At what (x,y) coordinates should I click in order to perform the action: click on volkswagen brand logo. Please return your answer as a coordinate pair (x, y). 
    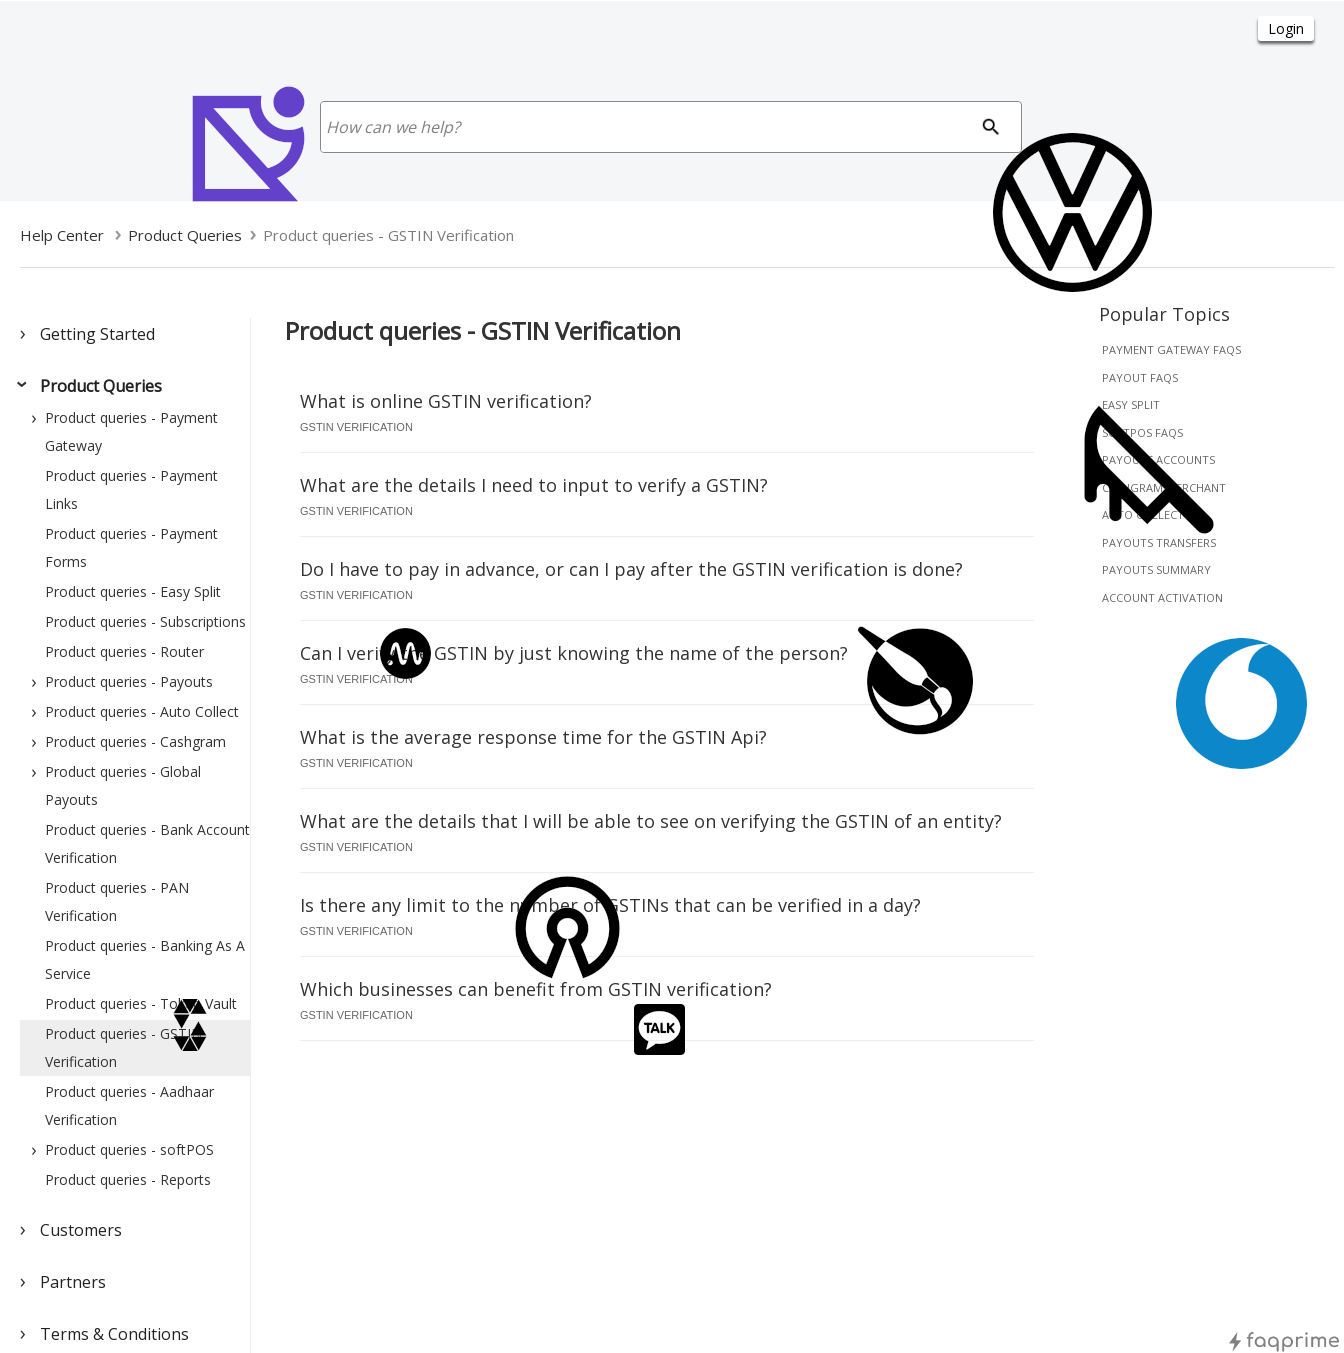
    Looking at the image, I should click on (1072, 212).